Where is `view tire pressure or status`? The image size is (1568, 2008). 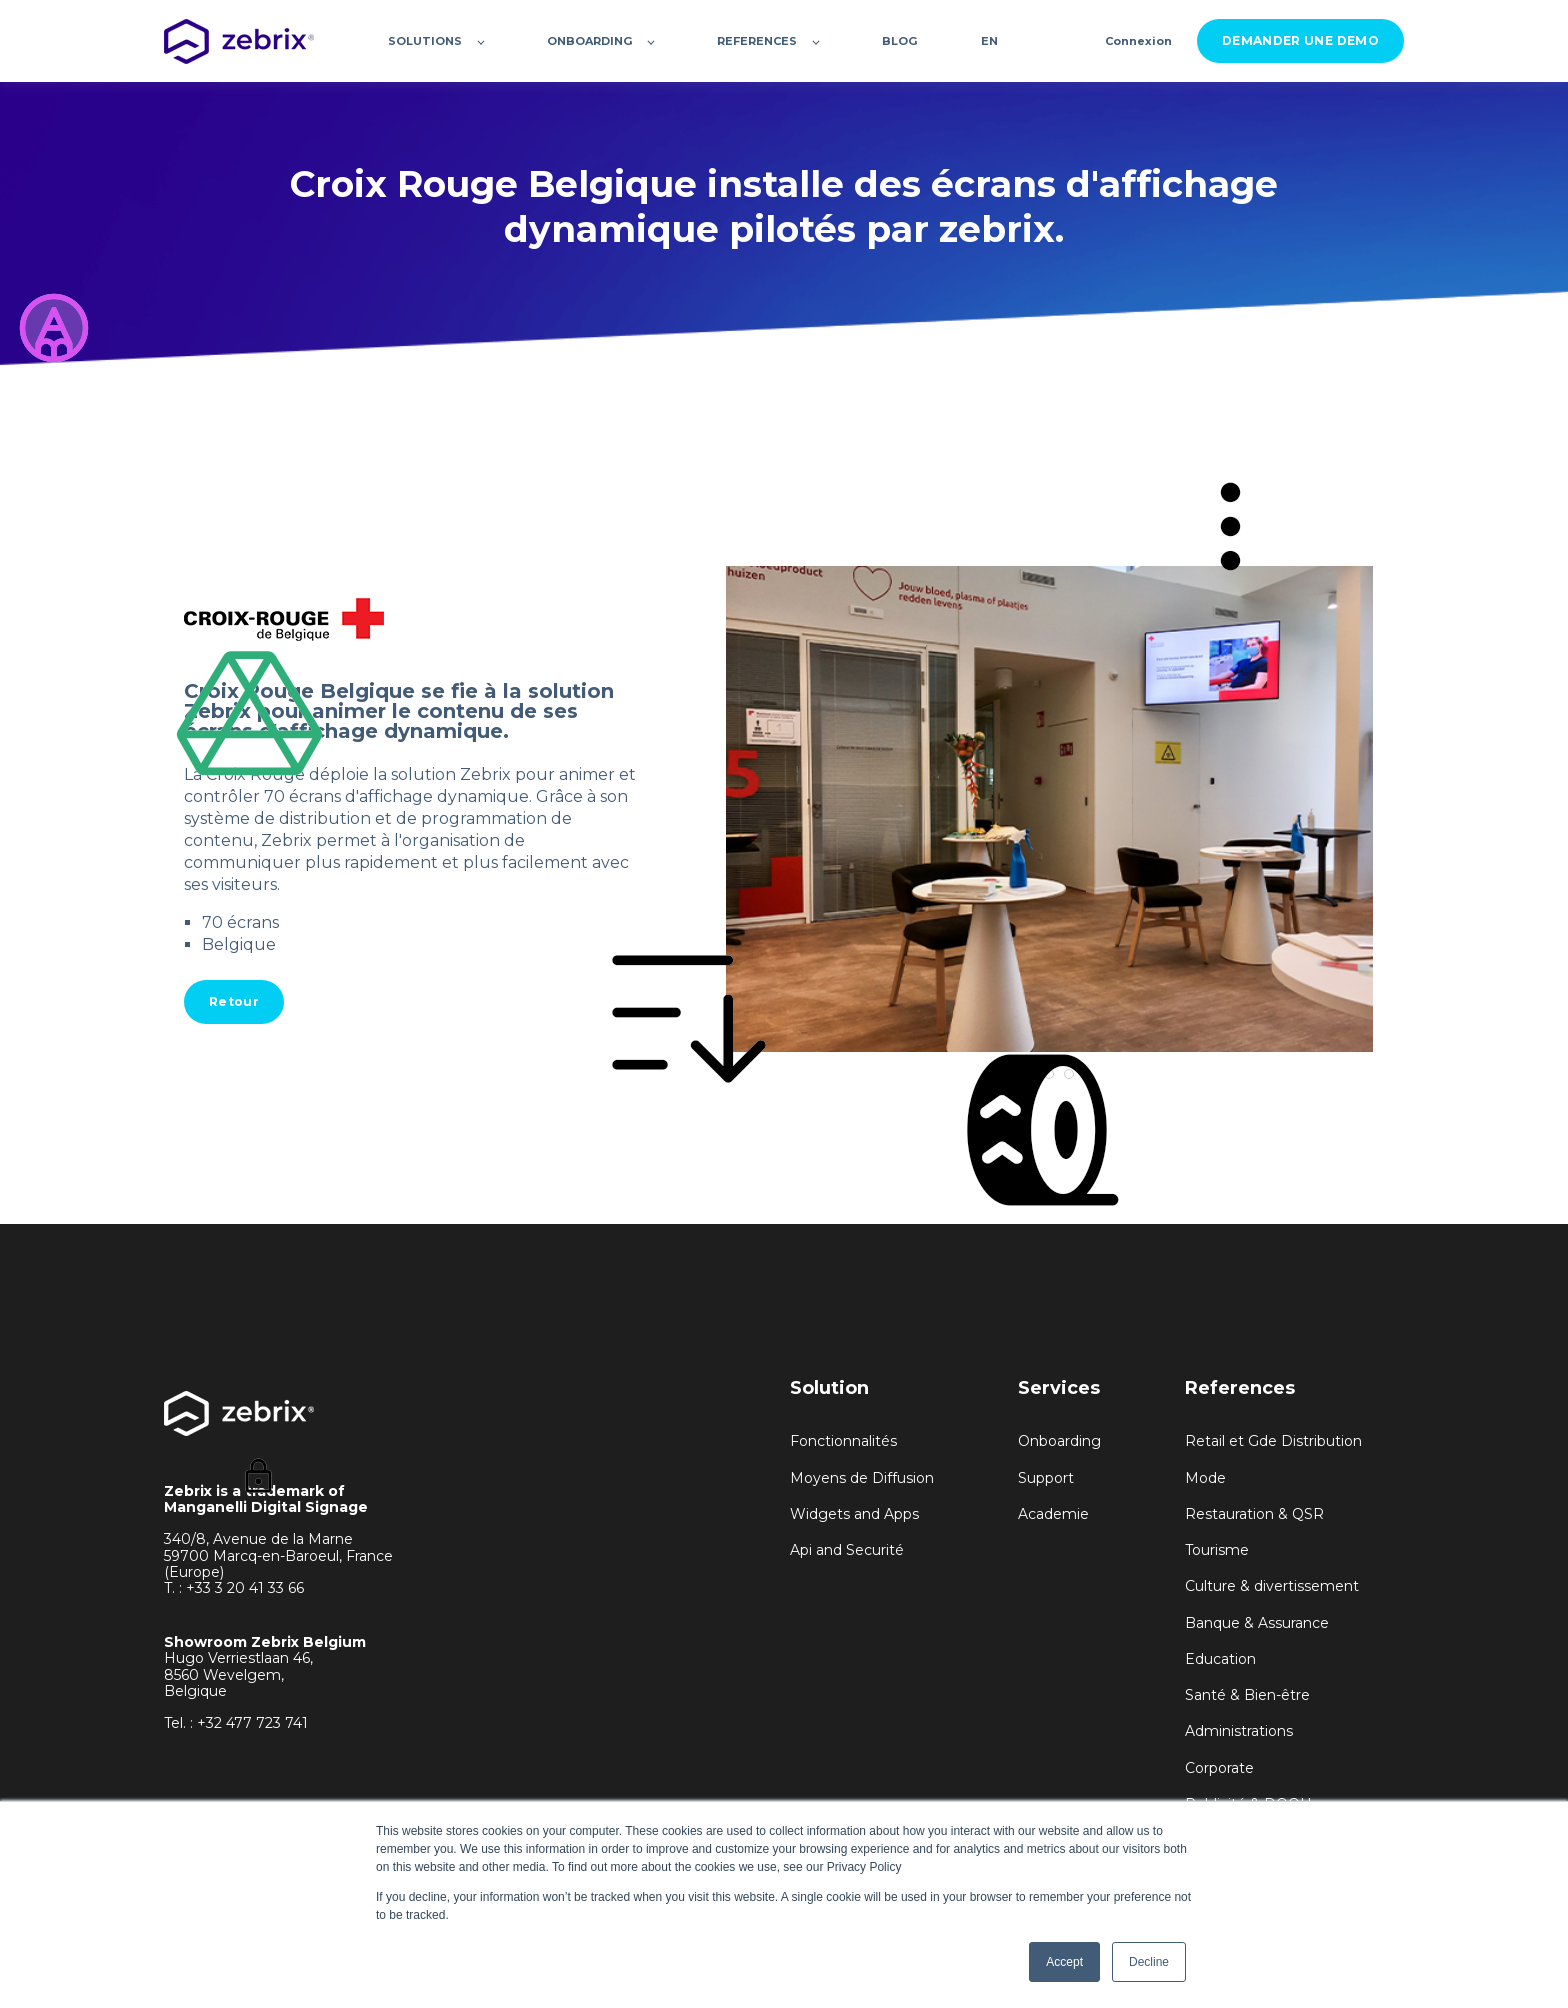 view tire pressure or status is located at coordinates (1037, 1130).